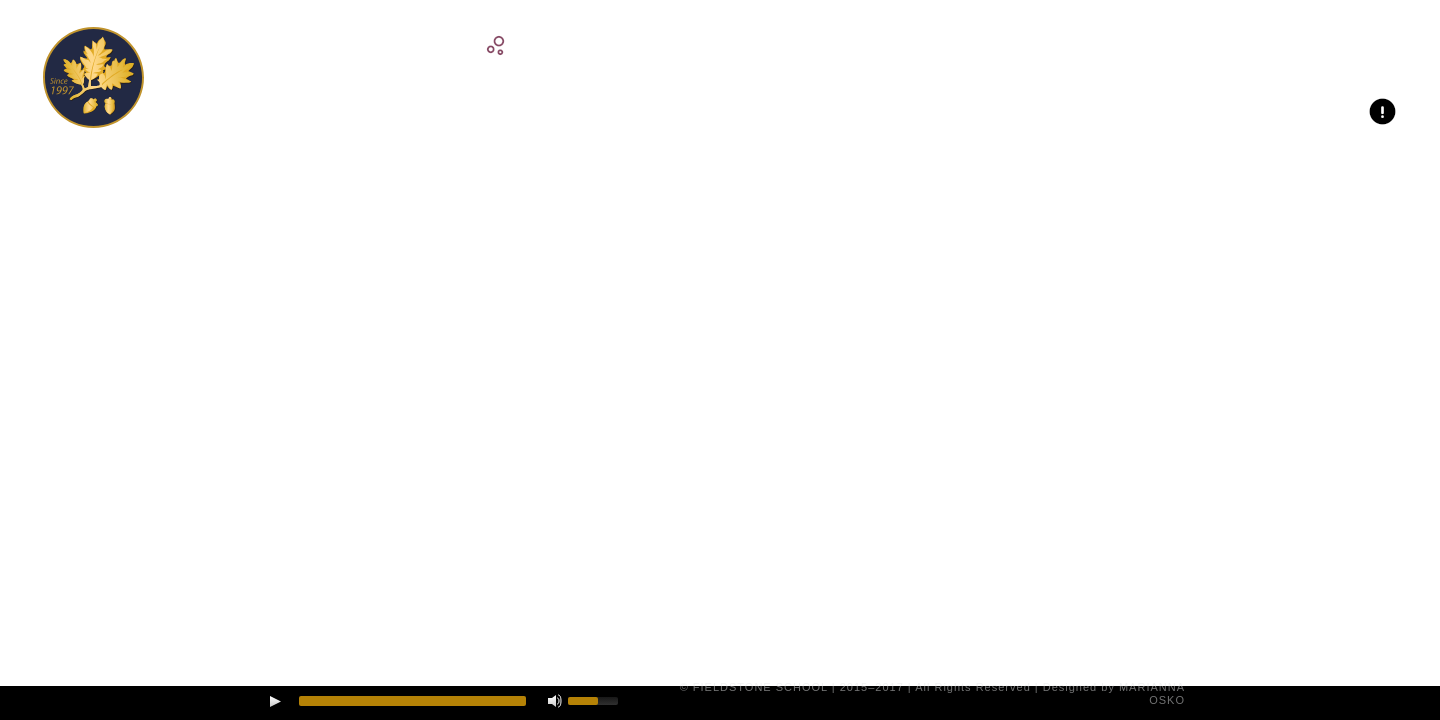  I want to click on indicates a warning or alert requiring attention, so click(1382, 111).